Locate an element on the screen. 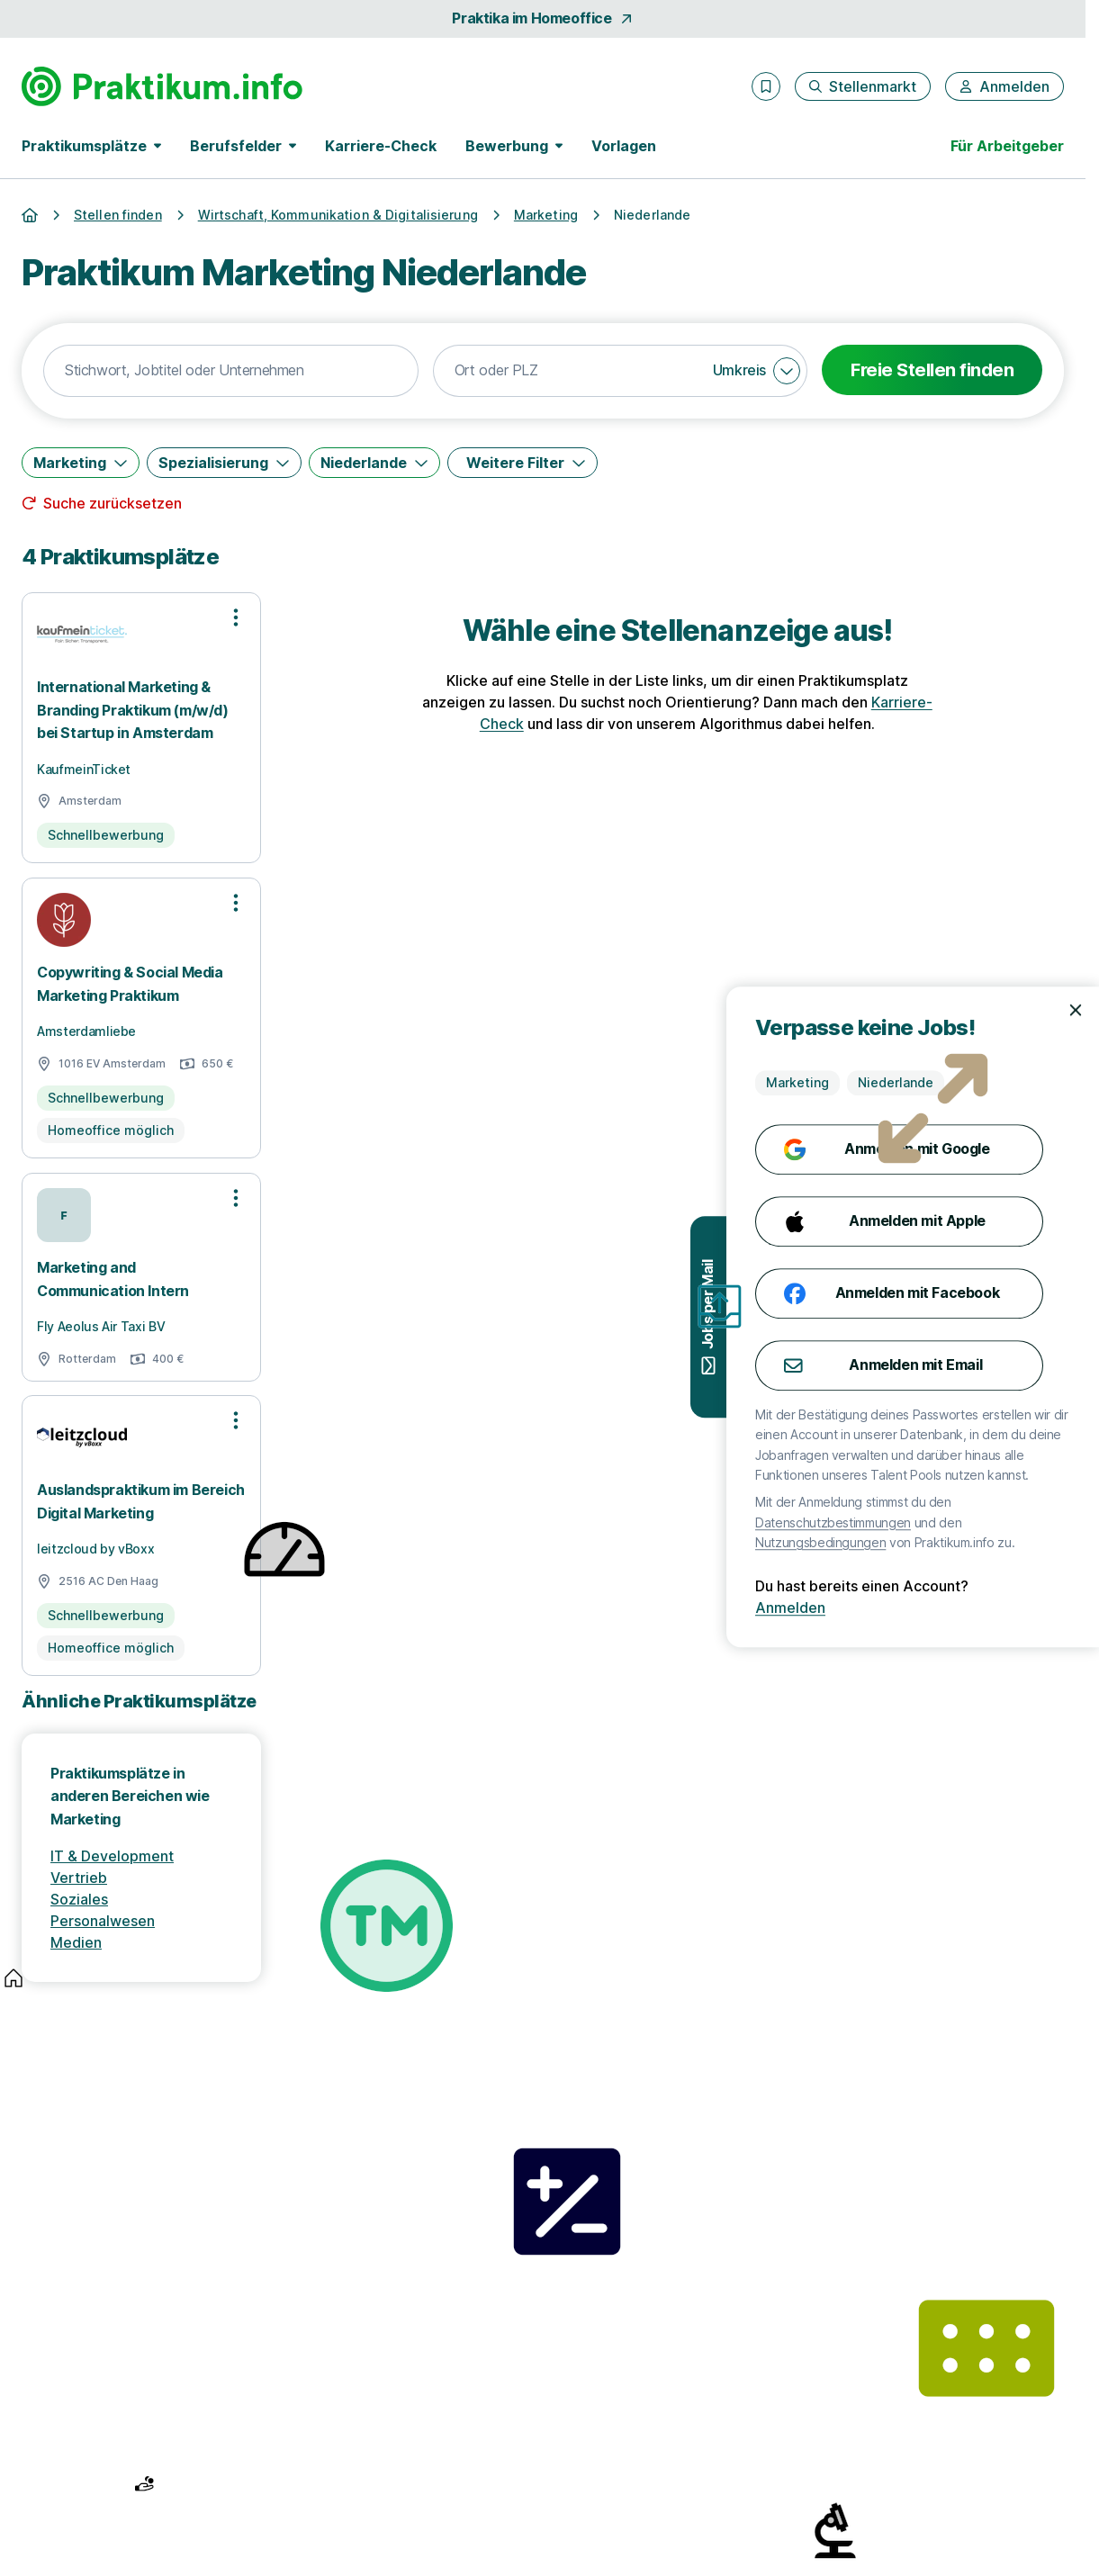 The height and width of the screenshot is (2576, 1099). navigate to home screen is located at coordinates (14, 1978).